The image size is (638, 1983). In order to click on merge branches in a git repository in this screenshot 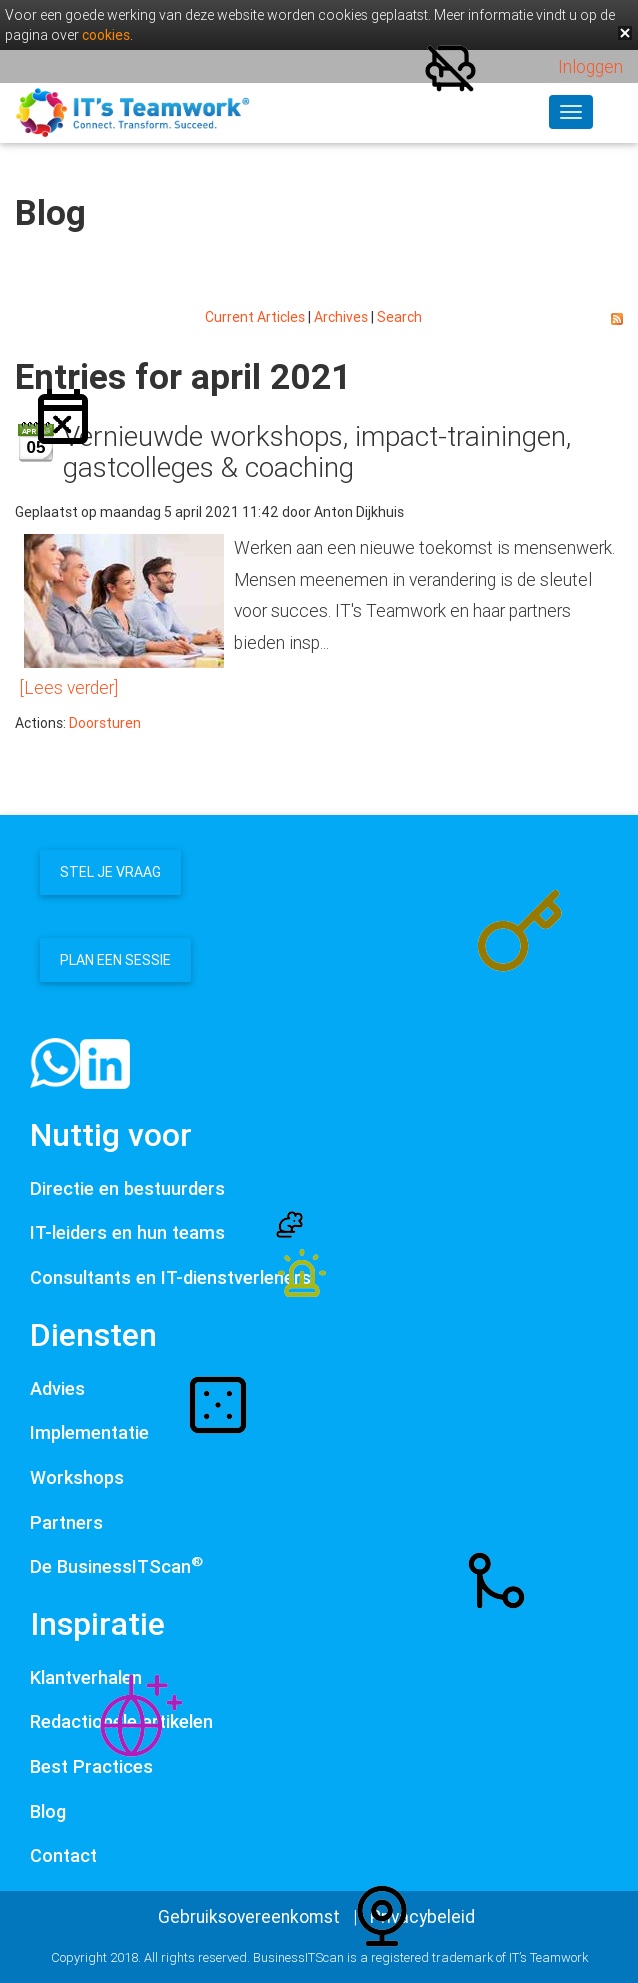, I will do `click(496, 1580)`.